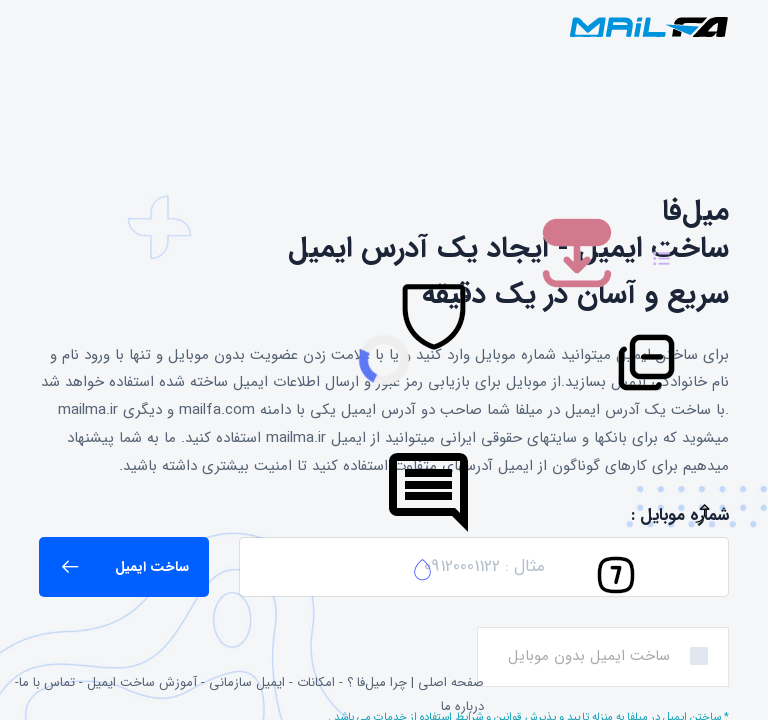 This screenshot has width=768, height=720. What do you see at coordinates (646, 362) in the screenshot?
I see `remove an item from your library` at bounding box center [646, 362].